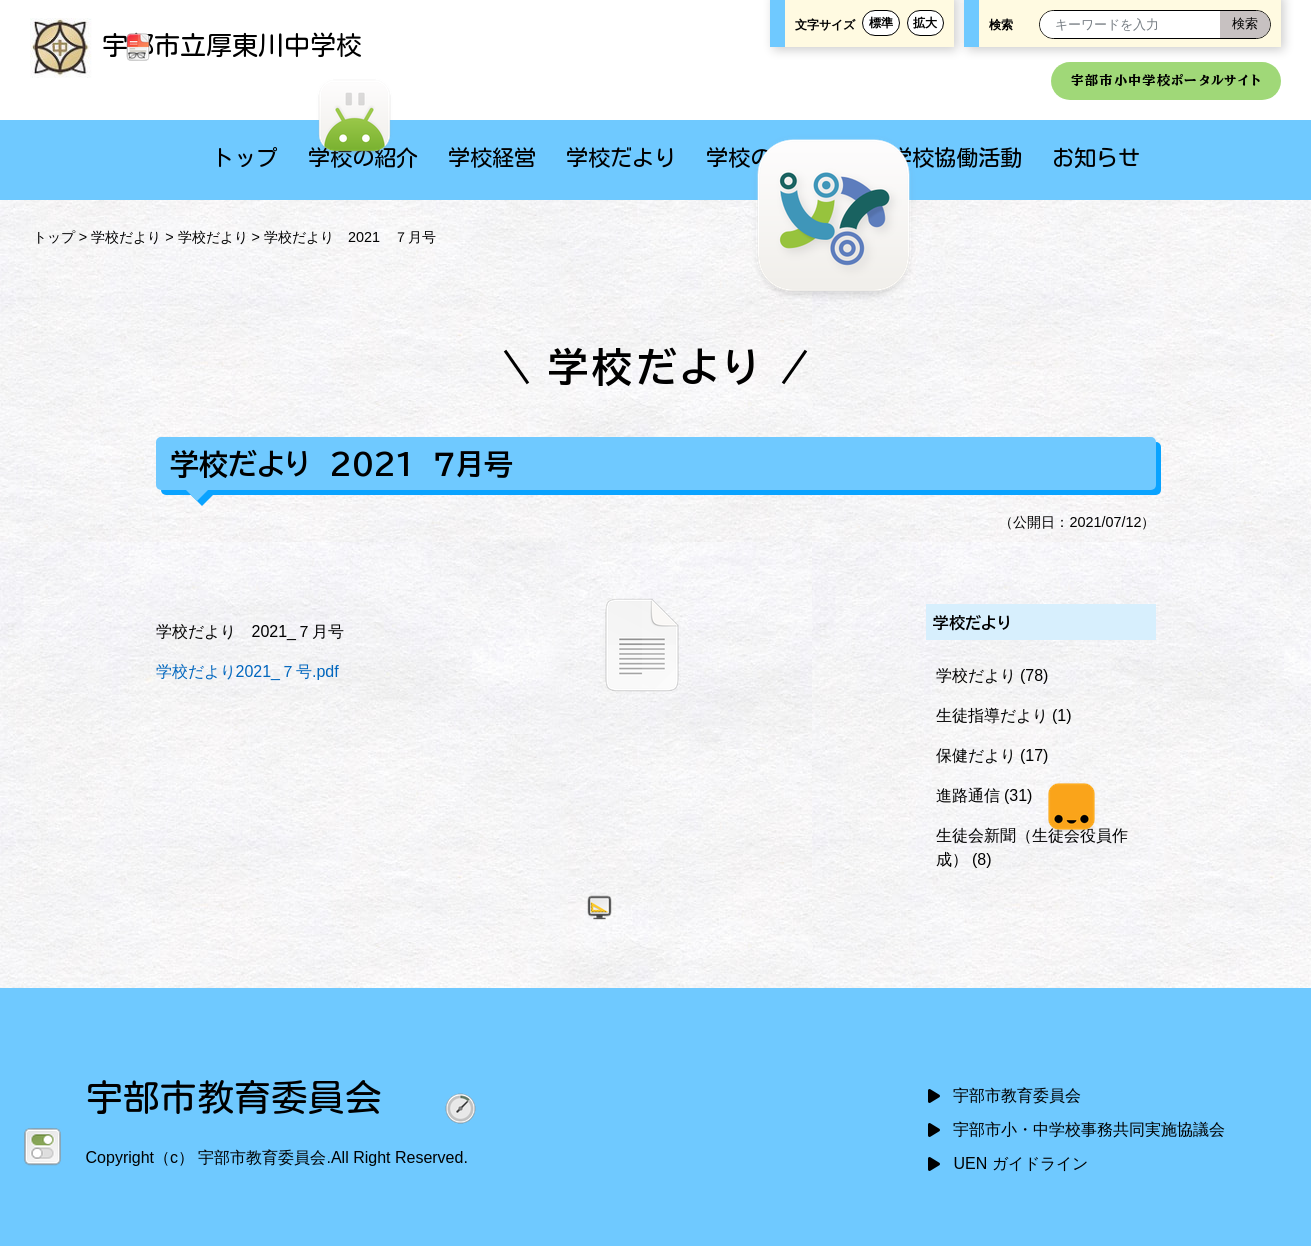 This screenshot has width=1311, height=1246. What do you see at coordinates (42, 1146) in the screenshot?
I see `open gnome tweaks to customize system settings` at bounding box center [42, 1146].